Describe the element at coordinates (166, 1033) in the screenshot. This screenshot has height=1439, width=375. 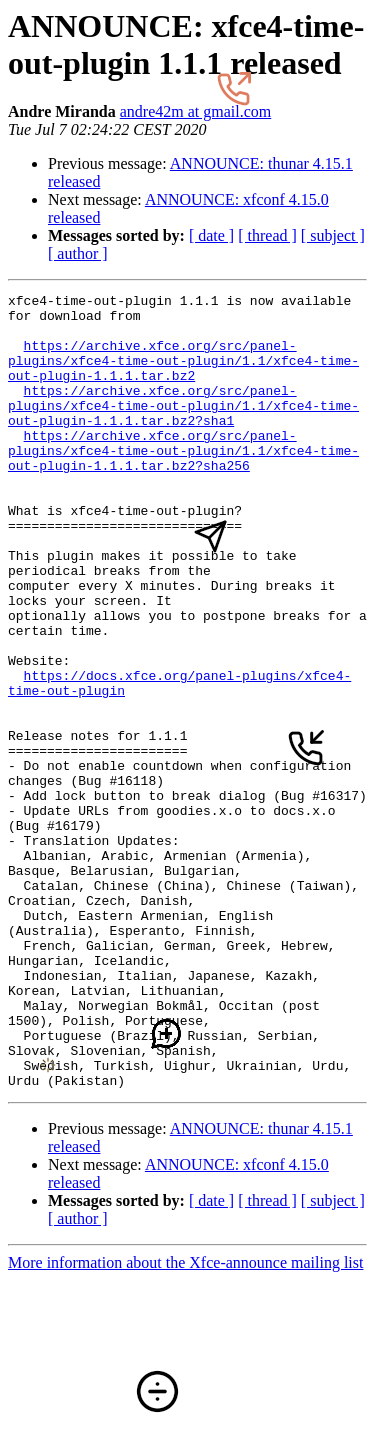
I see `add a comment or review to a location` at that location.